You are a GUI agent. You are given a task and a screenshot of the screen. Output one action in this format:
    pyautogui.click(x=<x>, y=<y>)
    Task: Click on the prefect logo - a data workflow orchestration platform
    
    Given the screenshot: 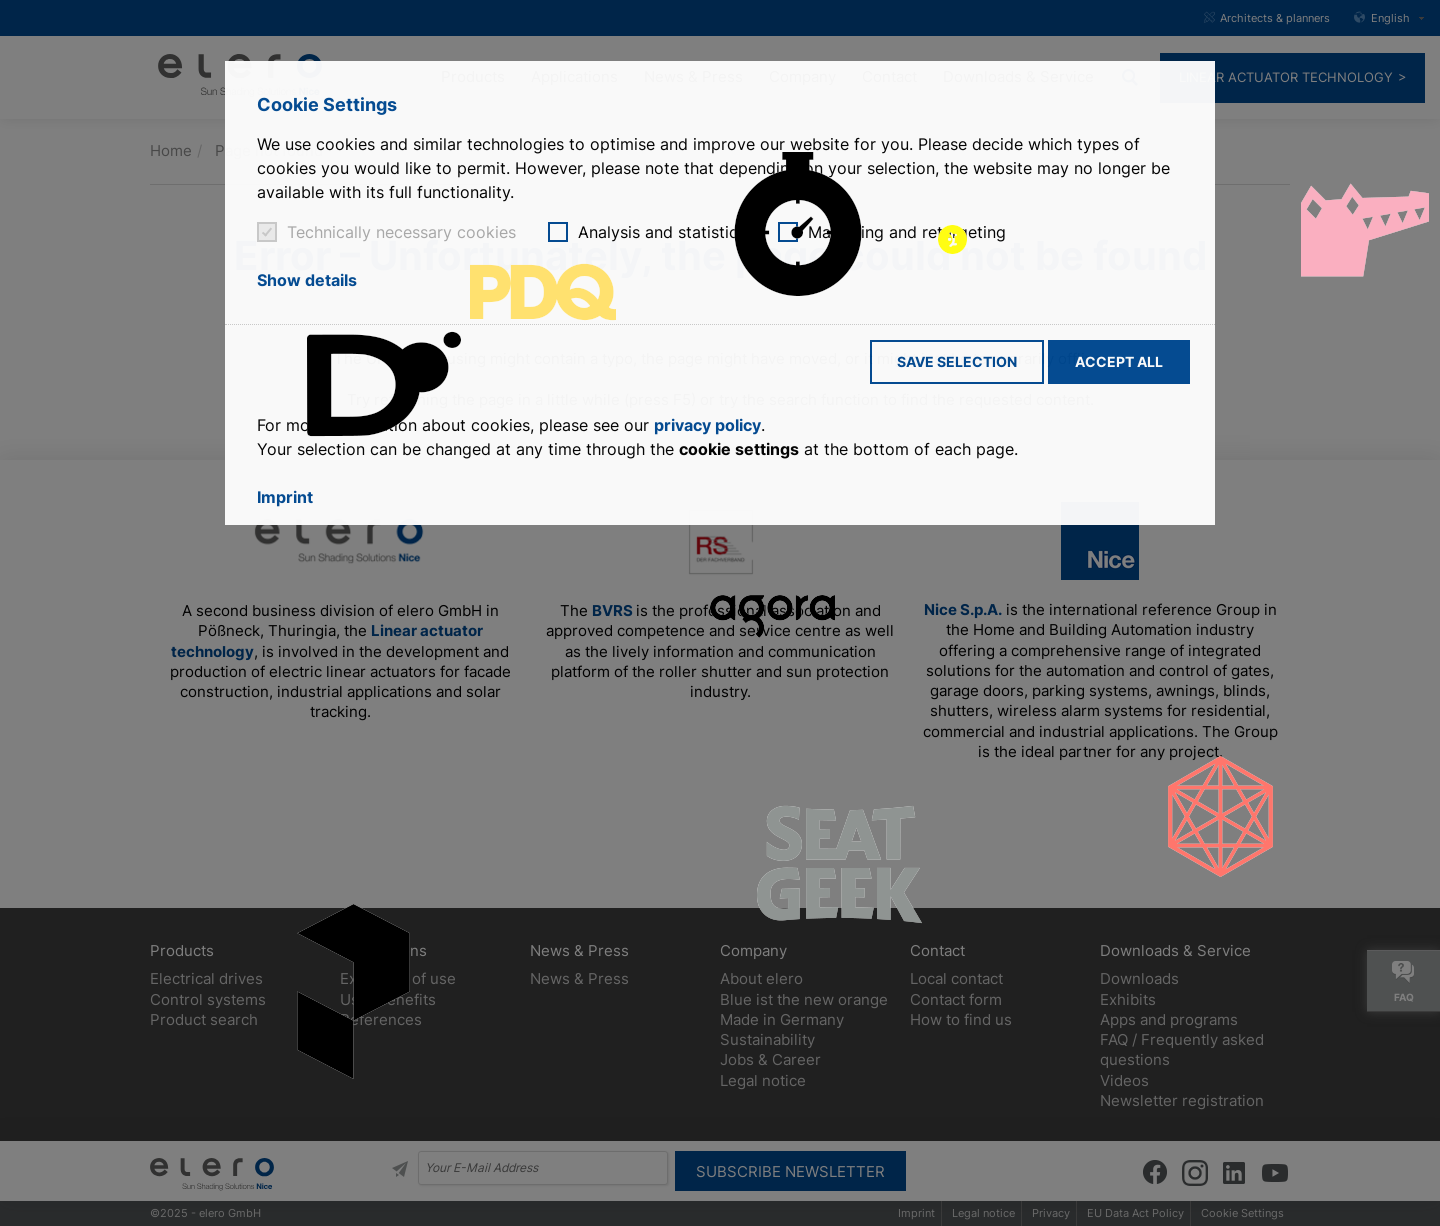 What is the action you would take?
    pyautogui.click(x=353, y=991)
    